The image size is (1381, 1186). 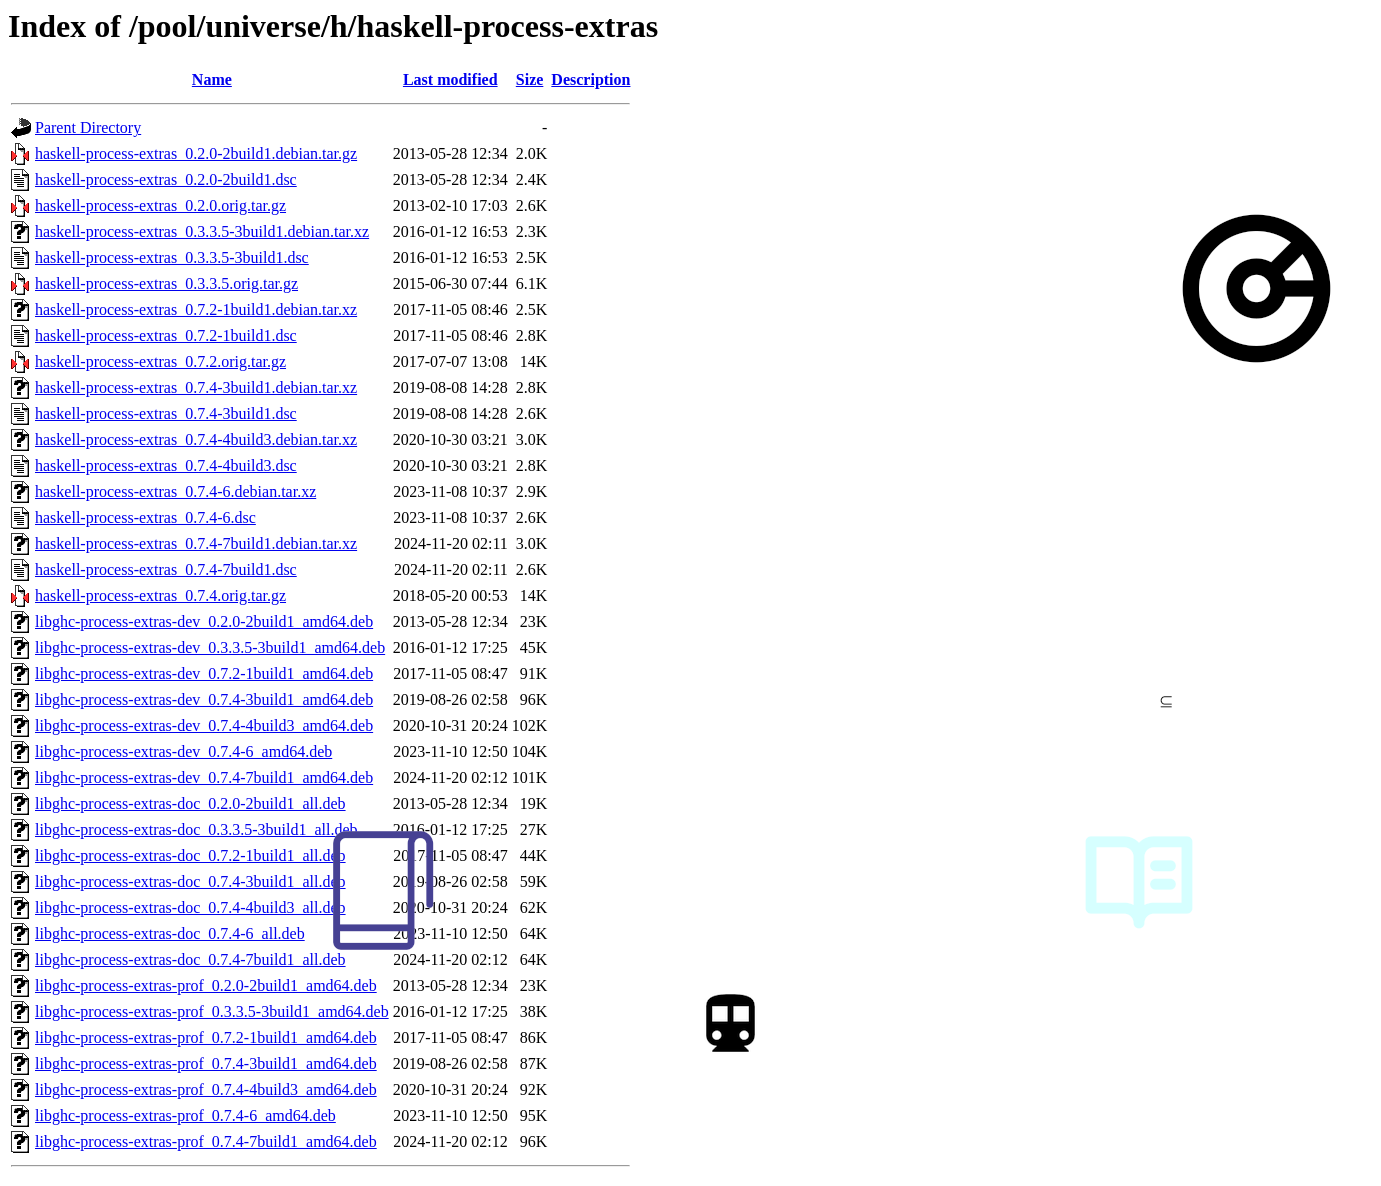 What do you see at coordinates (1256, 288) in the screenshot?
I see `play or access music library` at bounding box center [1256, 288].